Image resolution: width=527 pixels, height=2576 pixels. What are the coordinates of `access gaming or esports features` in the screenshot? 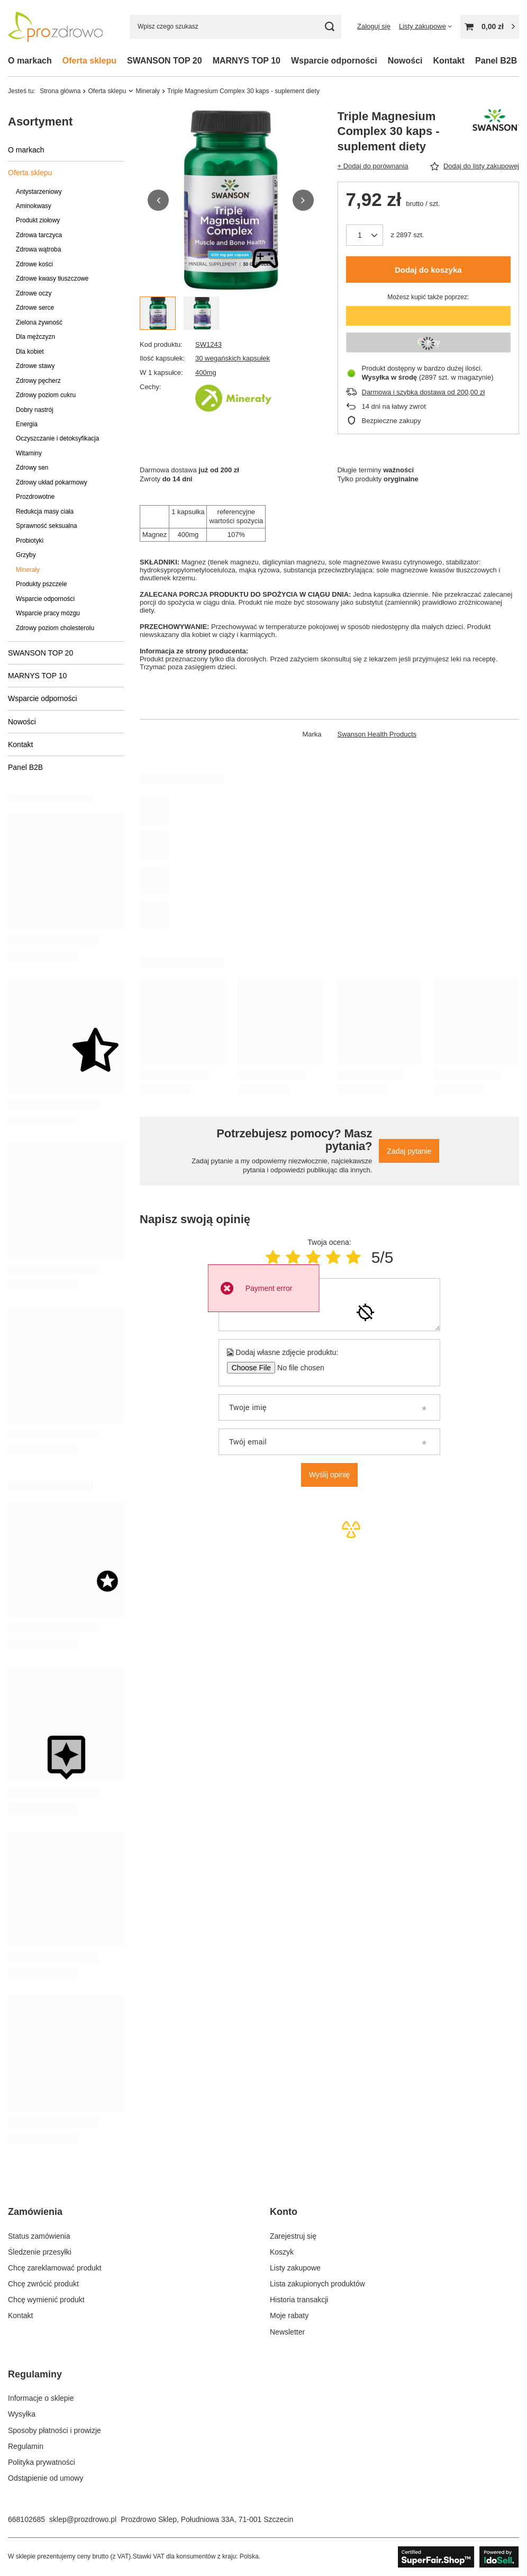 It's located at (265, 258).